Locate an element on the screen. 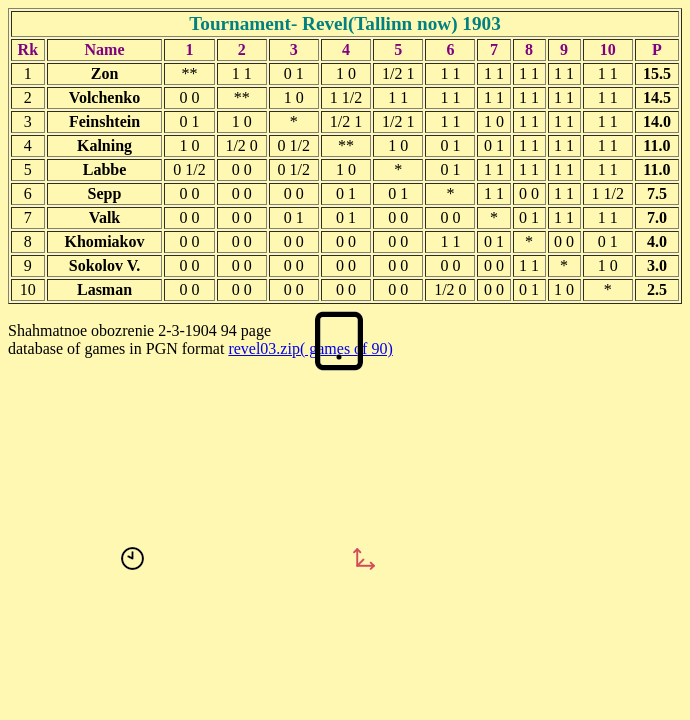 The height and width of the screenshot is (720, 690). move or transform object in 3d space is located at coordinates (364, 558).